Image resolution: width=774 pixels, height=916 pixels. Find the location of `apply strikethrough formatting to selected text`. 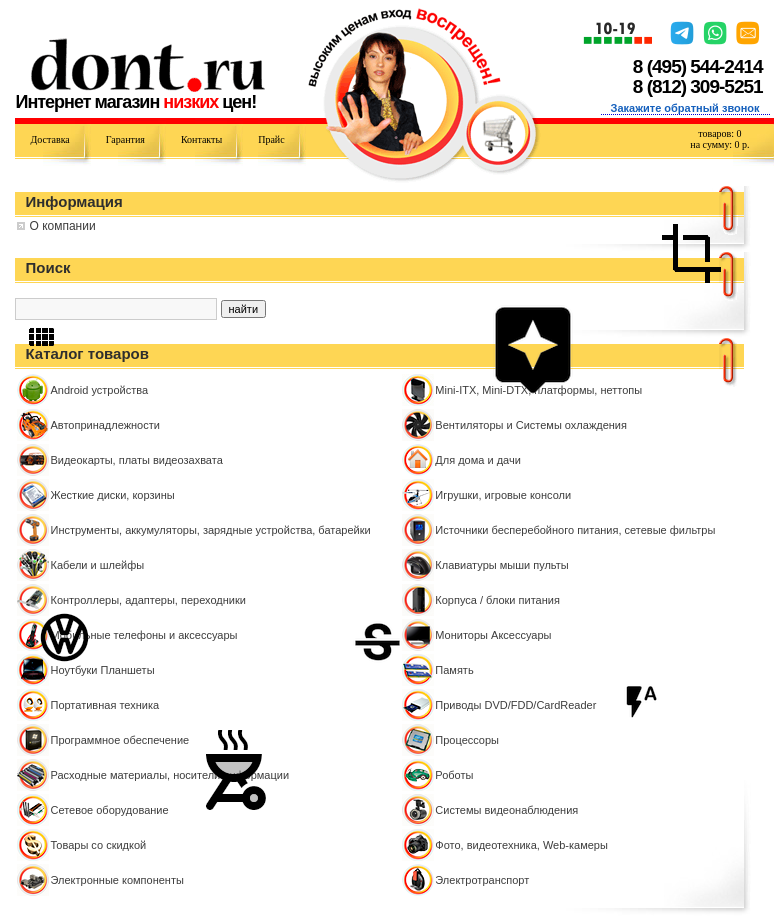

apply strikethrough formatting to selected text is located at coordinates (377, 645).